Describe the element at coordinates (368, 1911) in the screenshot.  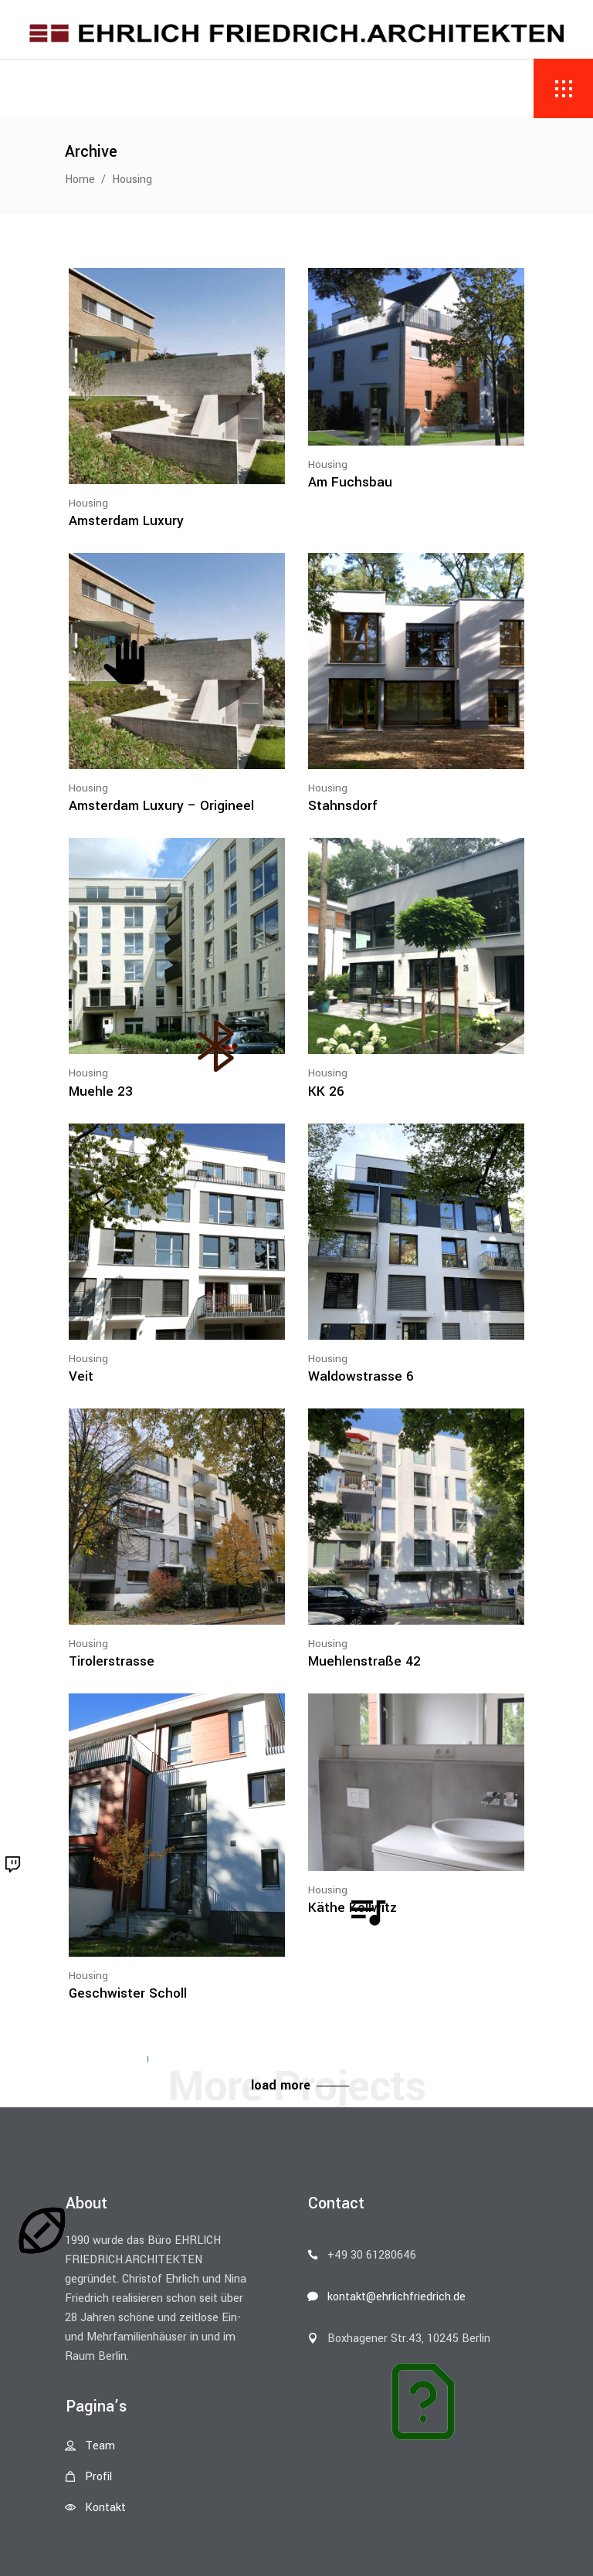
I see `view music queue or playlist` at that location.